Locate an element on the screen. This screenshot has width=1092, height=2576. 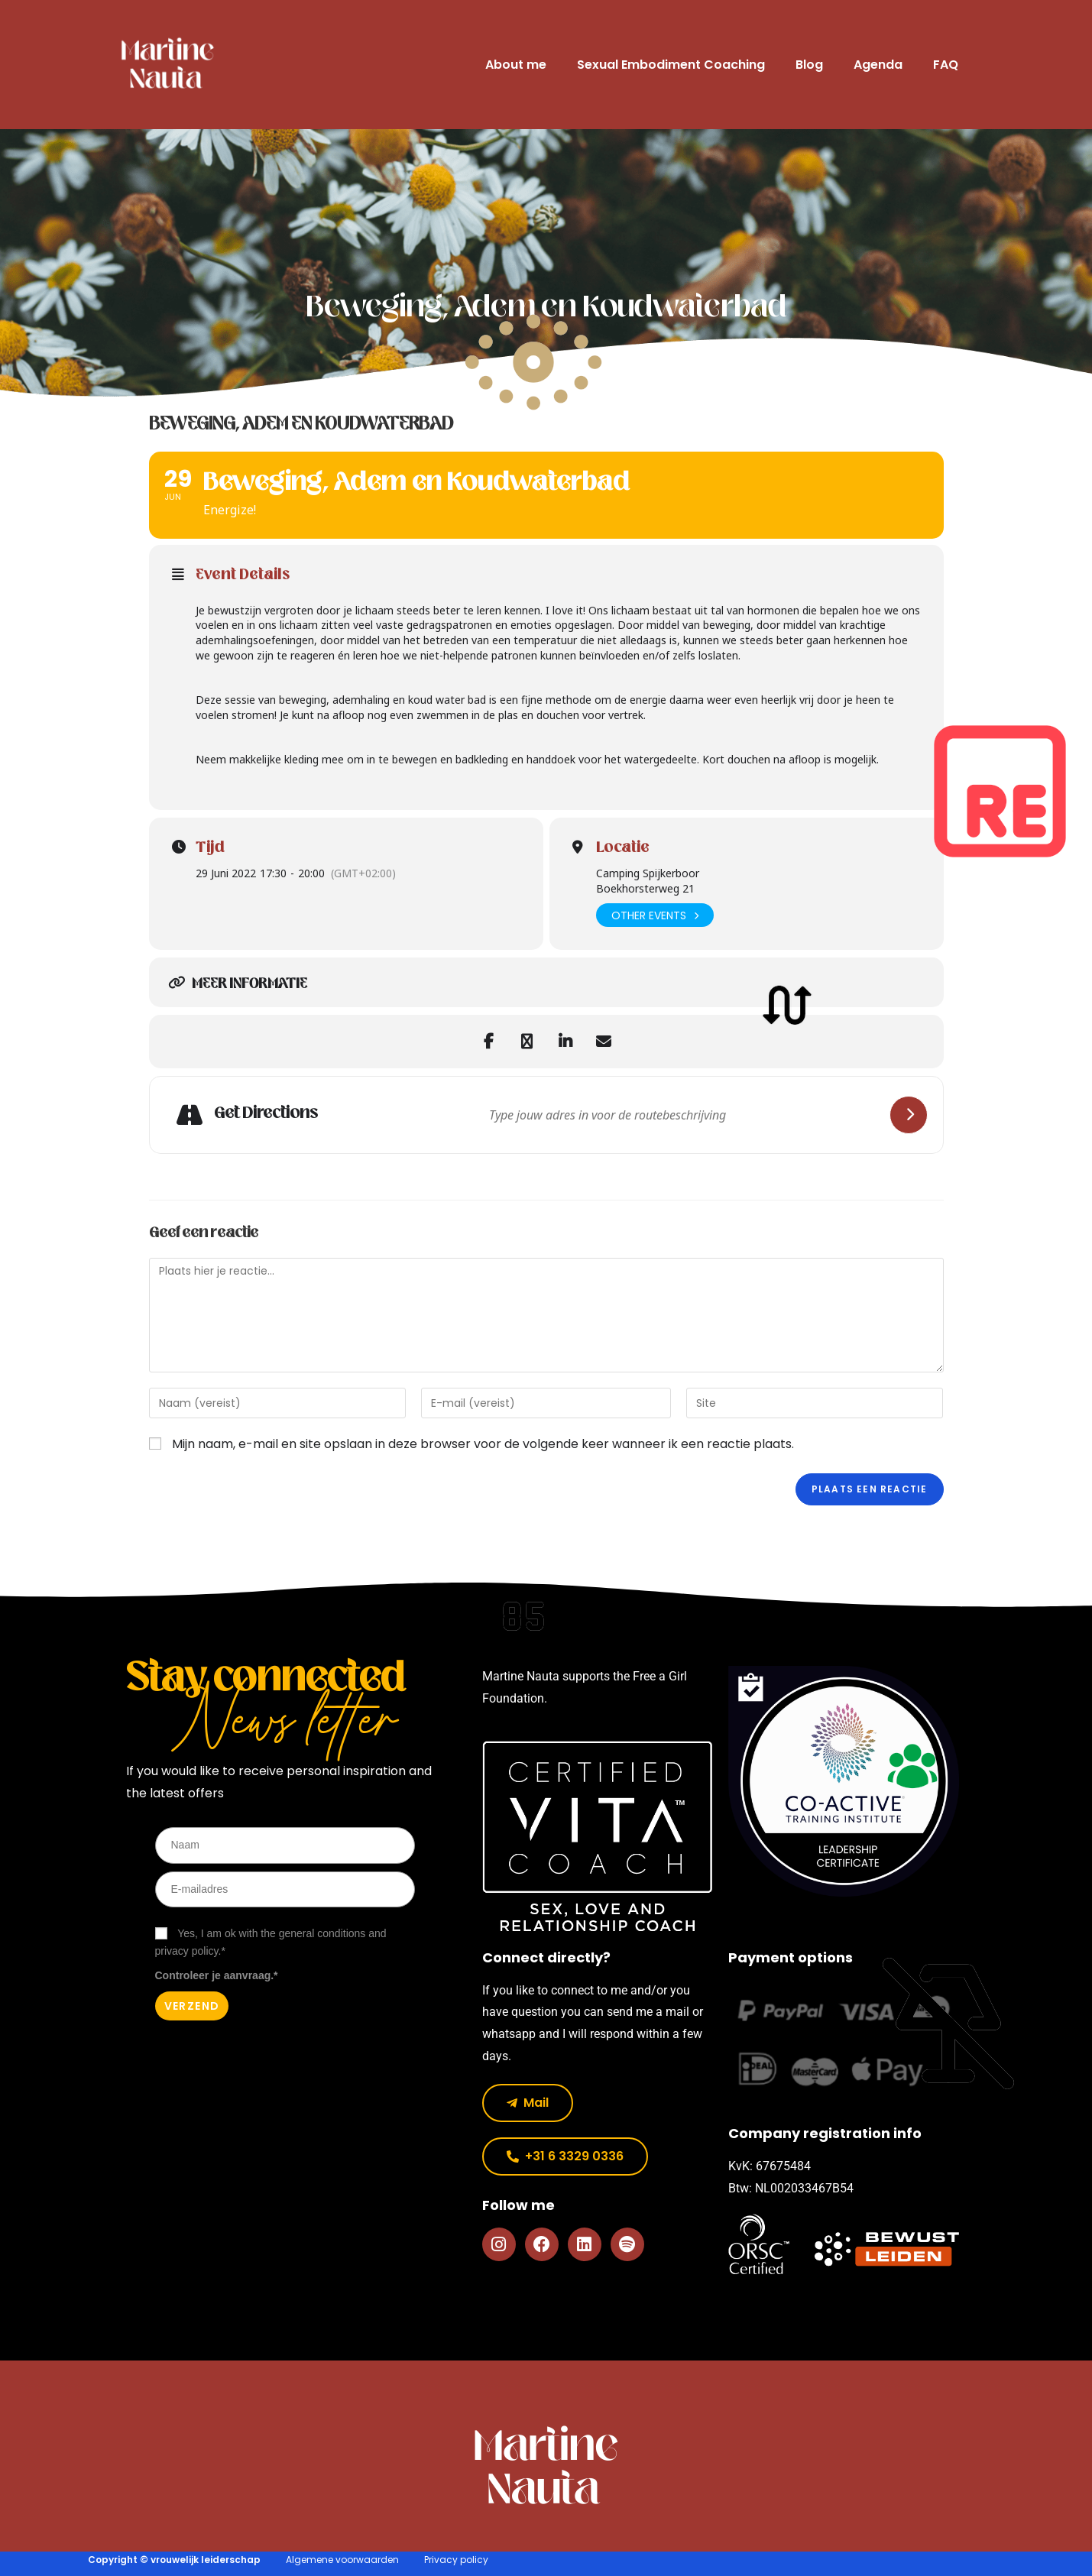
swap or switch between active calls is located at coordinates (787, 1006).